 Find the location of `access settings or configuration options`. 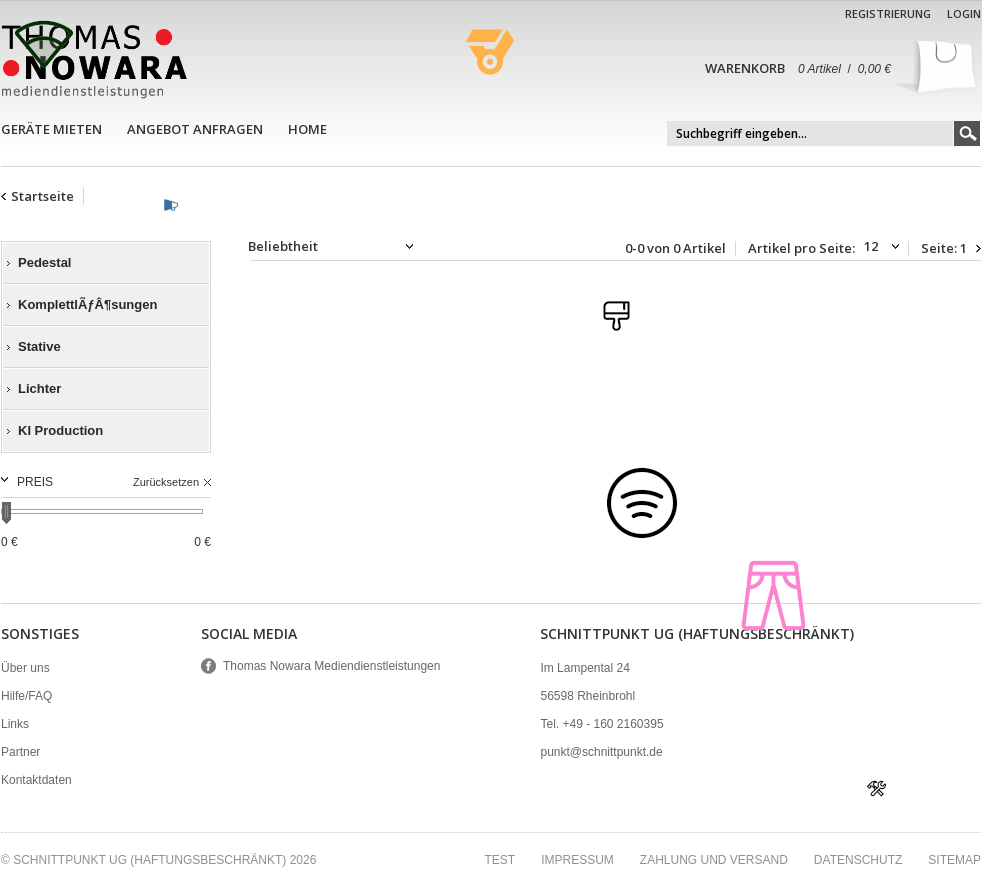

access settings or configuration options is located at coordinates (876, 788).